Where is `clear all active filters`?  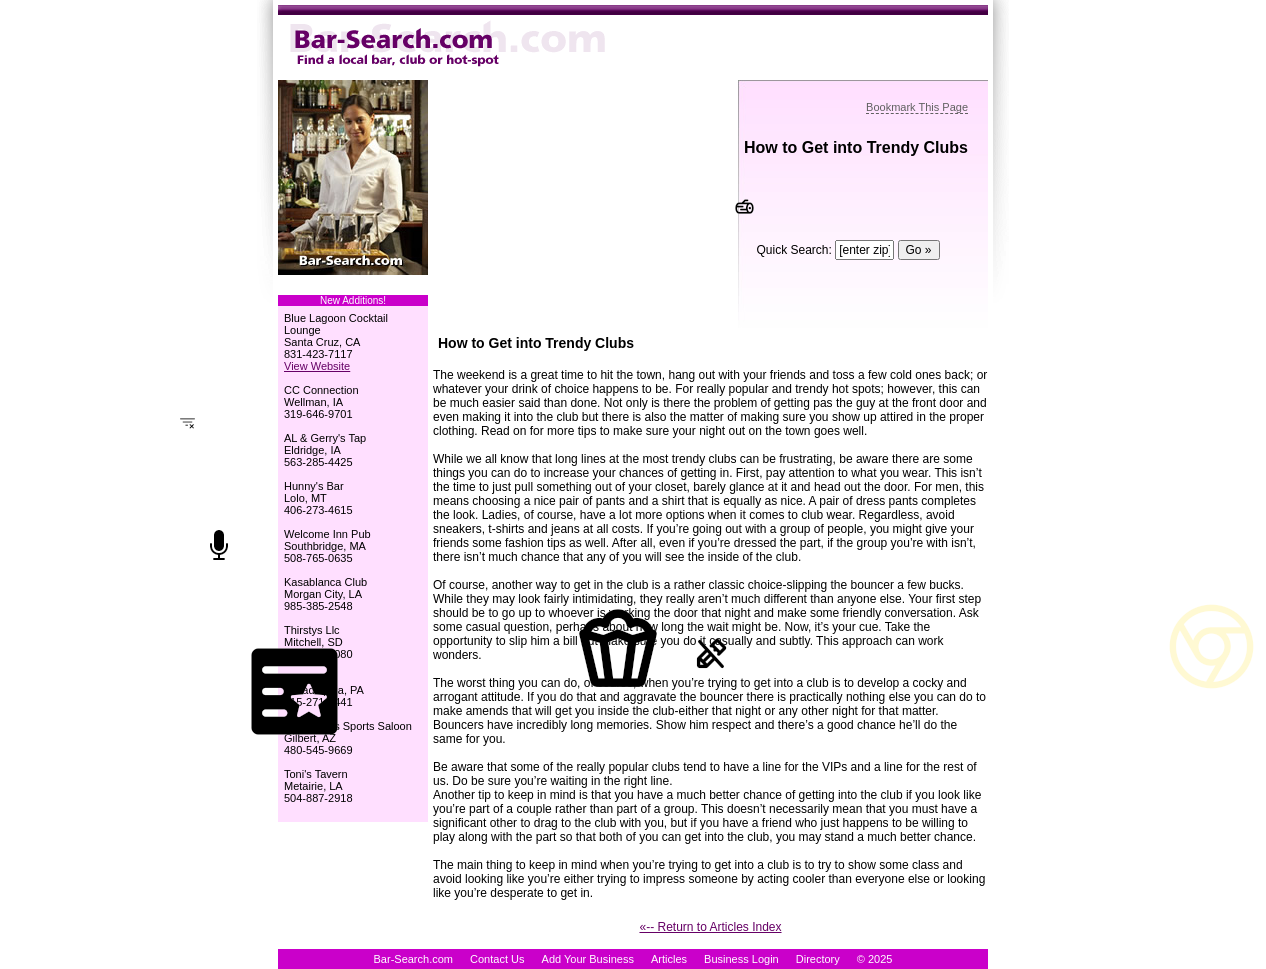
clear all active filters is located at coordinates (187, 421).